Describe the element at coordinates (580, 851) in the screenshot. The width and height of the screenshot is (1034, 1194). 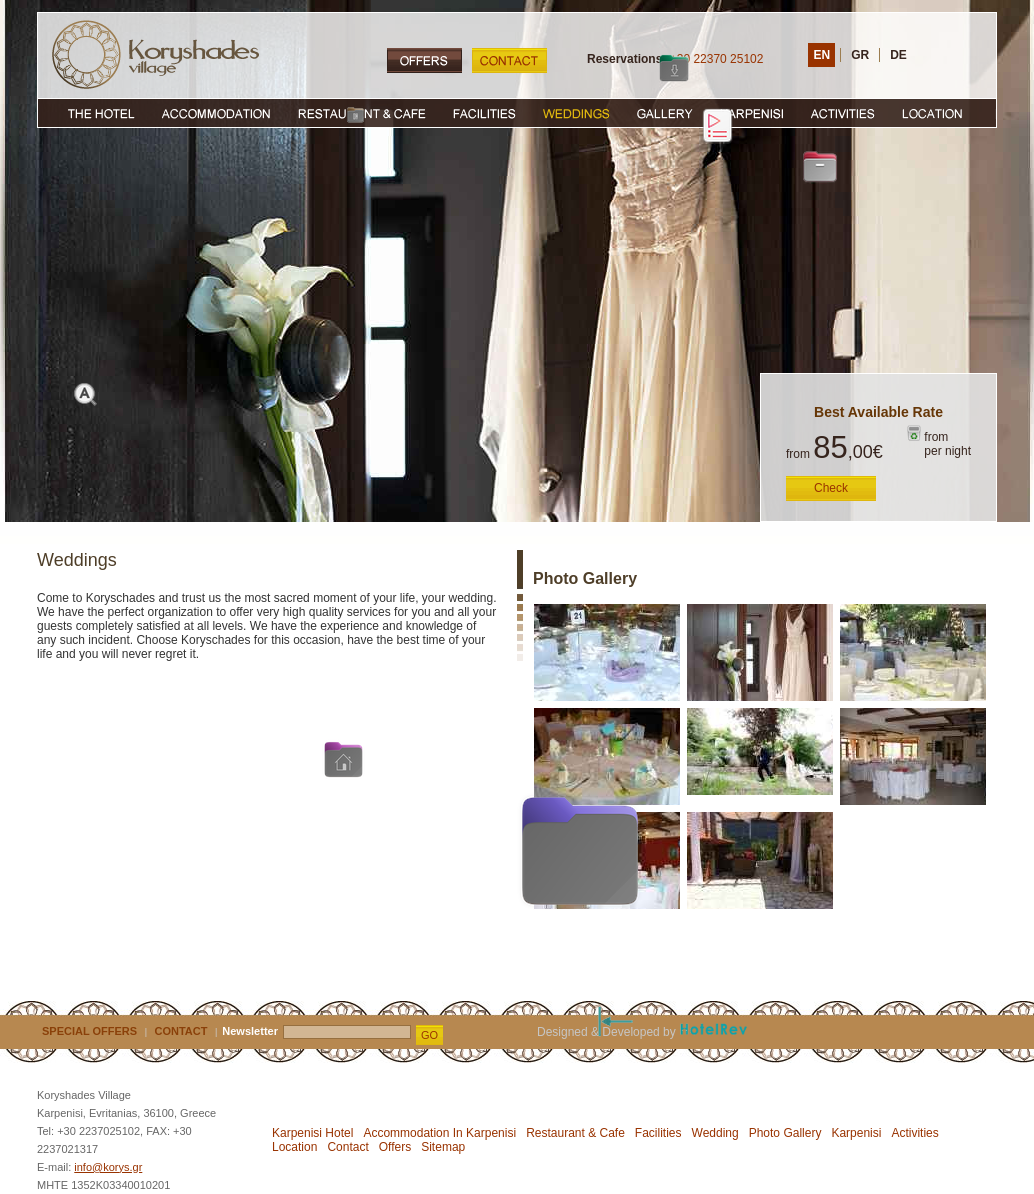
I see `open folder to view contents` at that location.